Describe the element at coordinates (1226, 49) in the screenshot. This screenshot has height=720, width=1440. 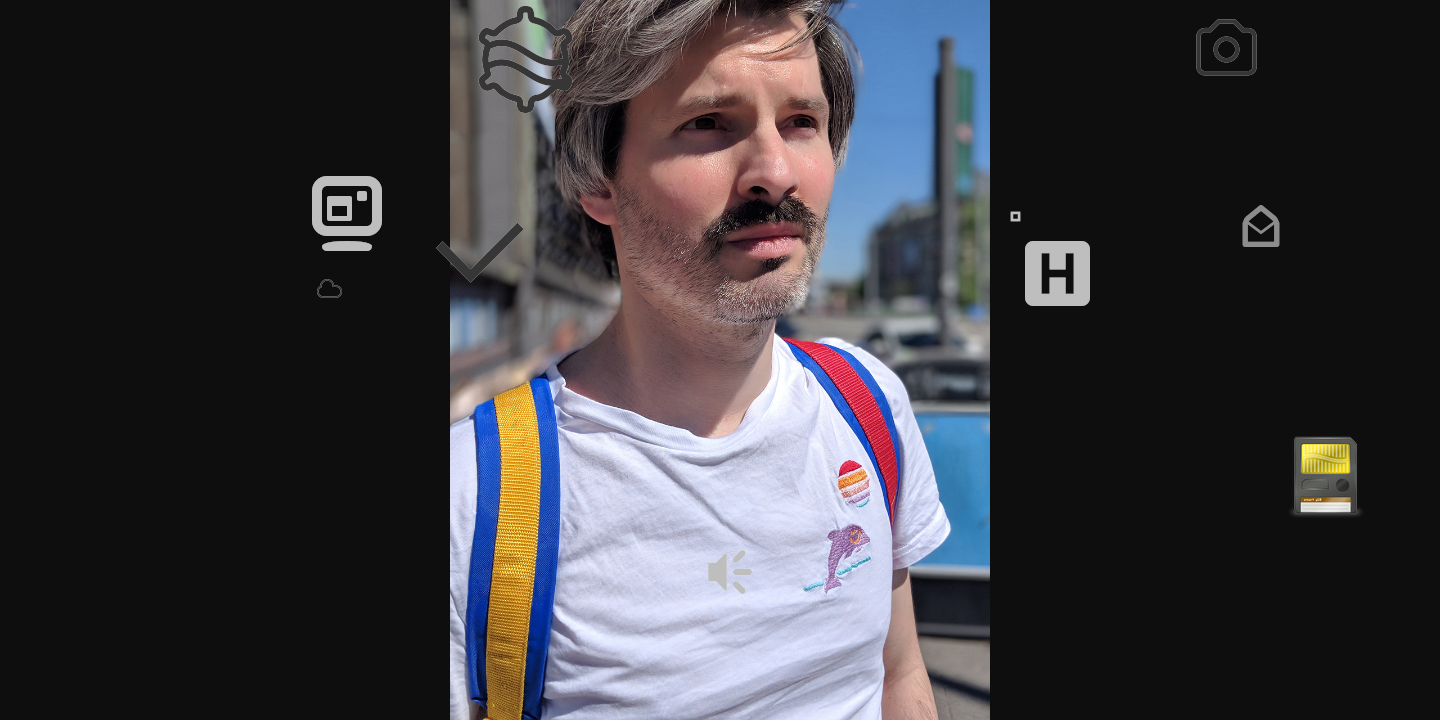
I see `open the camera app` at that location.